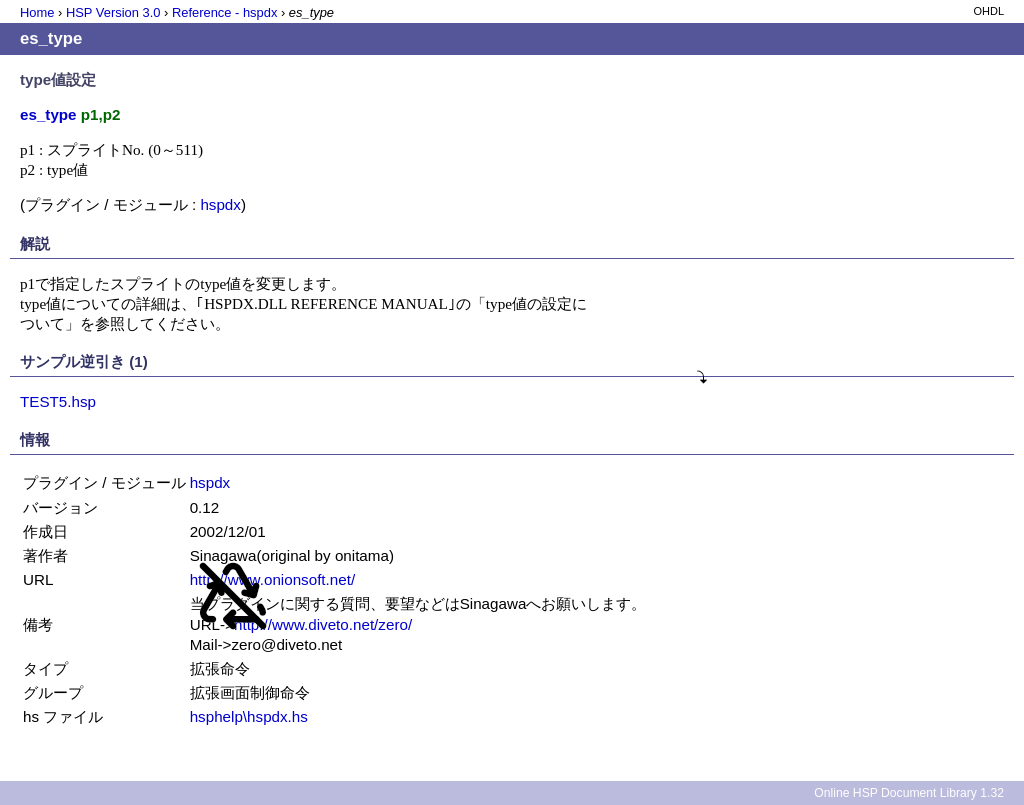  What do you see at coordinates (702, 377) in the screenshot?
I see `navigate to the next item below` at bounding box center [702, 377].